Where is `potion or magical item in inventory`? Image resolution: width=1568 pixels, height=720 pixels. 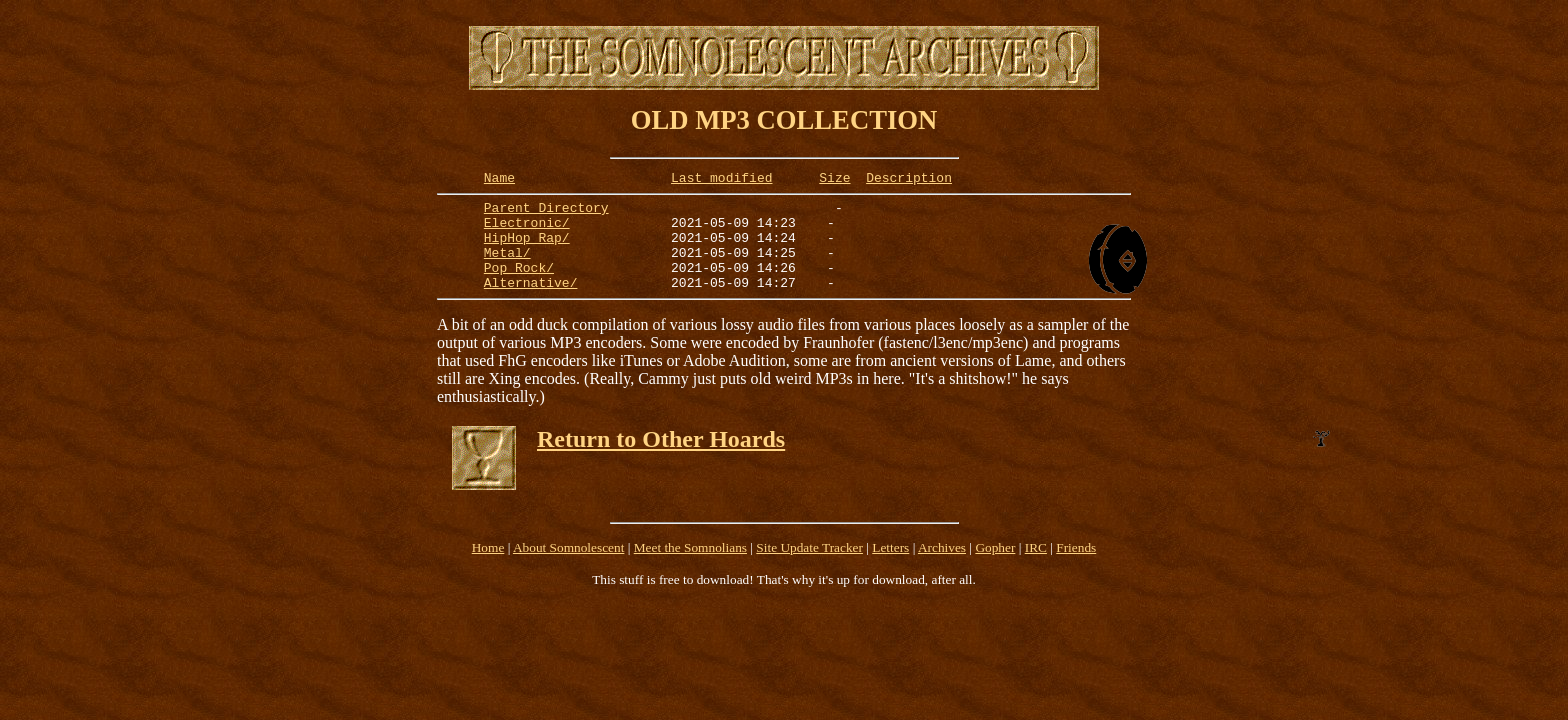 potion or magical item in inventory is located at coordinates (1321, 438).